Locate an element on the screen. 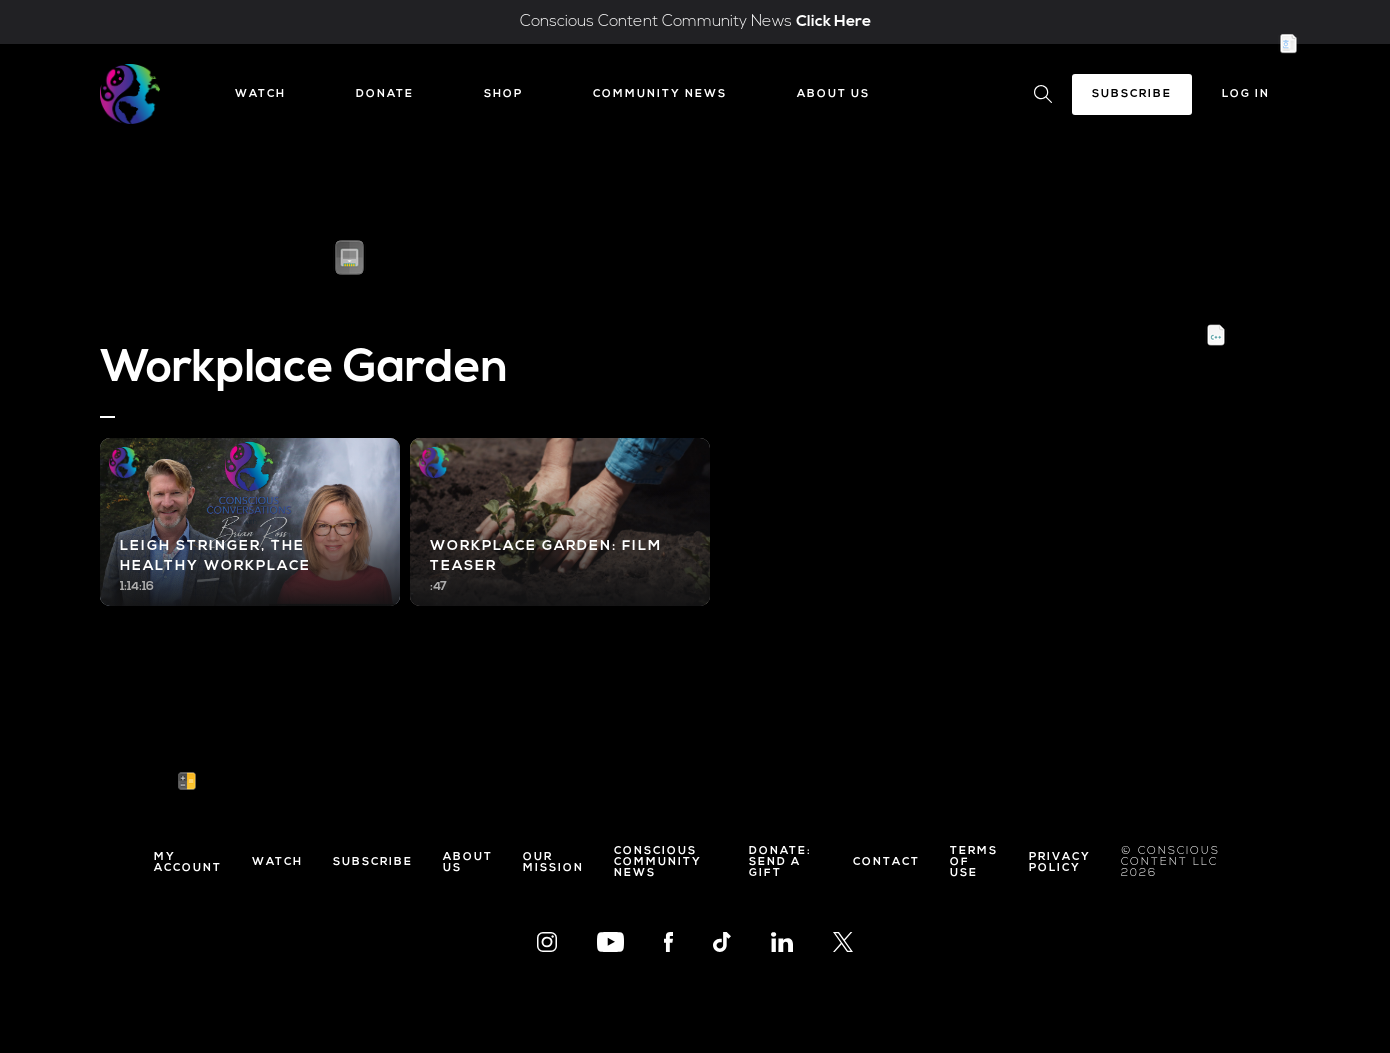 The image size is (1390, 1053). open the calculator app is located at coordinates (187, 781).